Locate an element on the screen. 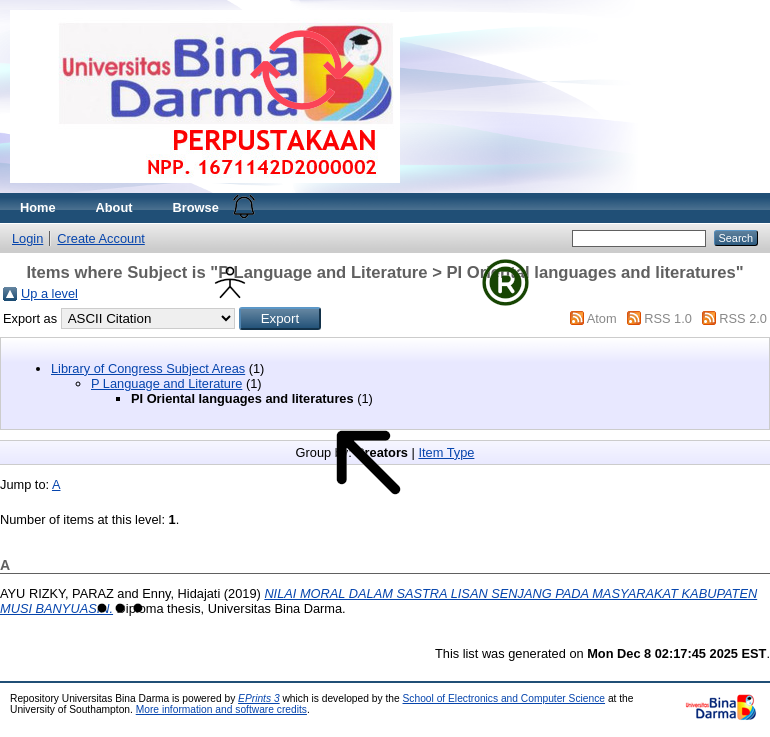  view user profile is located at coordinates (230, 283).